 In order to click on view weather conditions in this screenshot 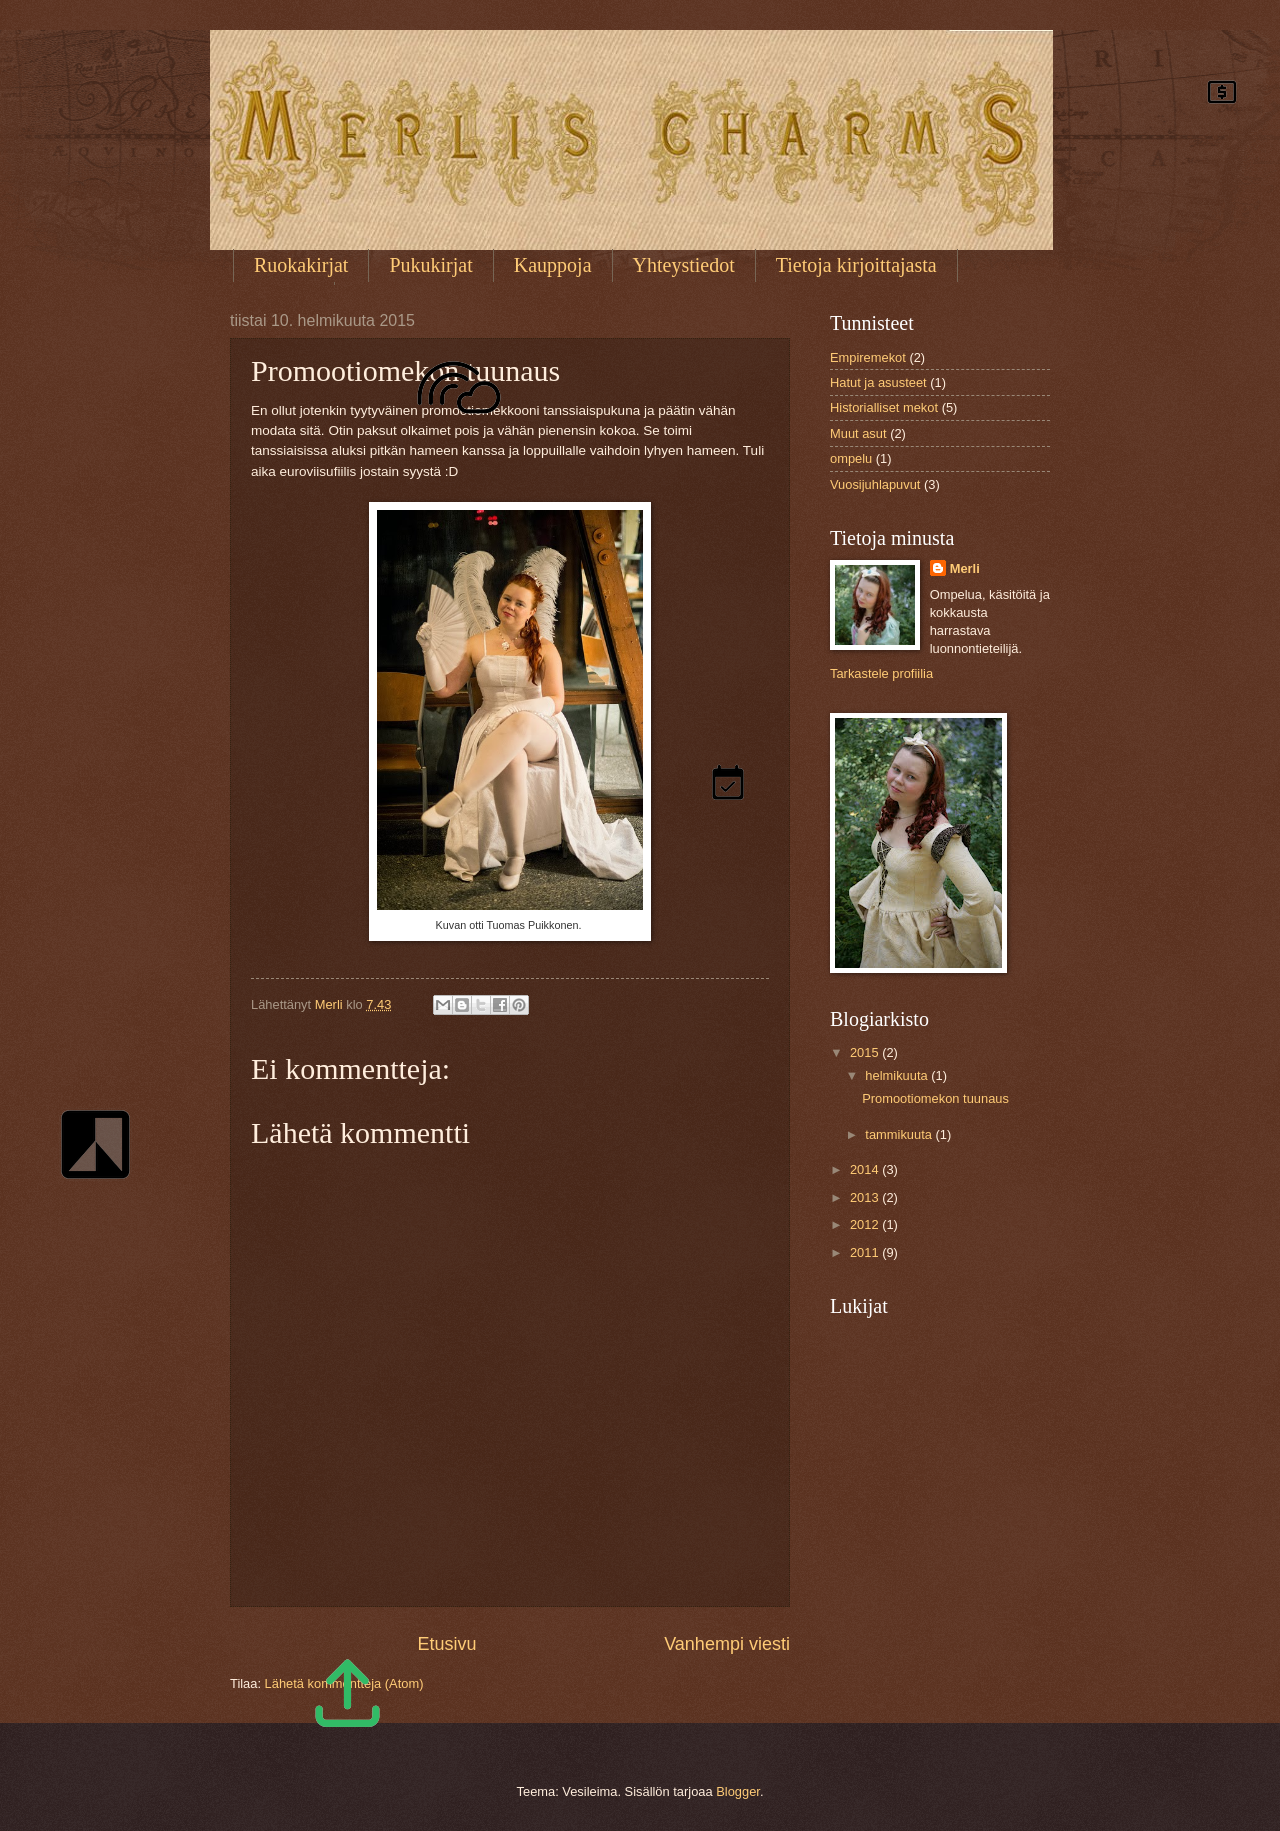, I will do `click(459, 386)`.